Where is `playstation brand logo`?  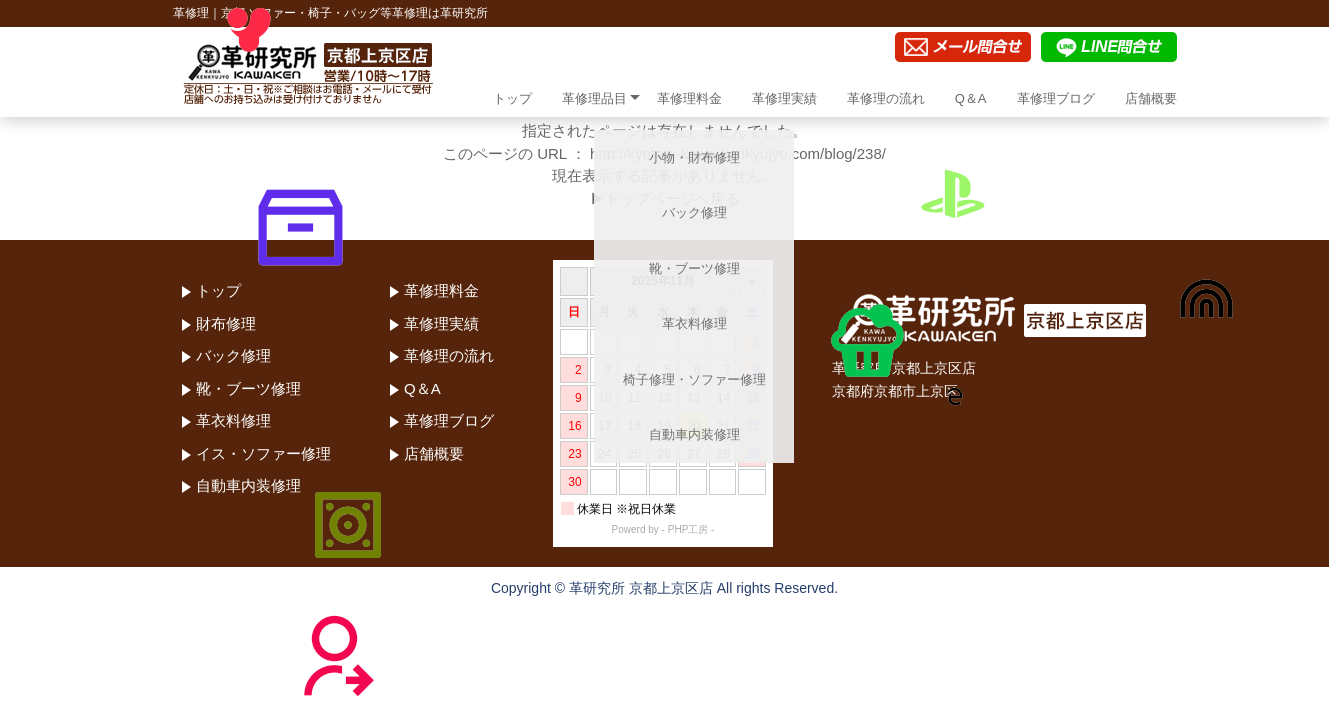 playstation brand logo is located at coordinates (953, 192).